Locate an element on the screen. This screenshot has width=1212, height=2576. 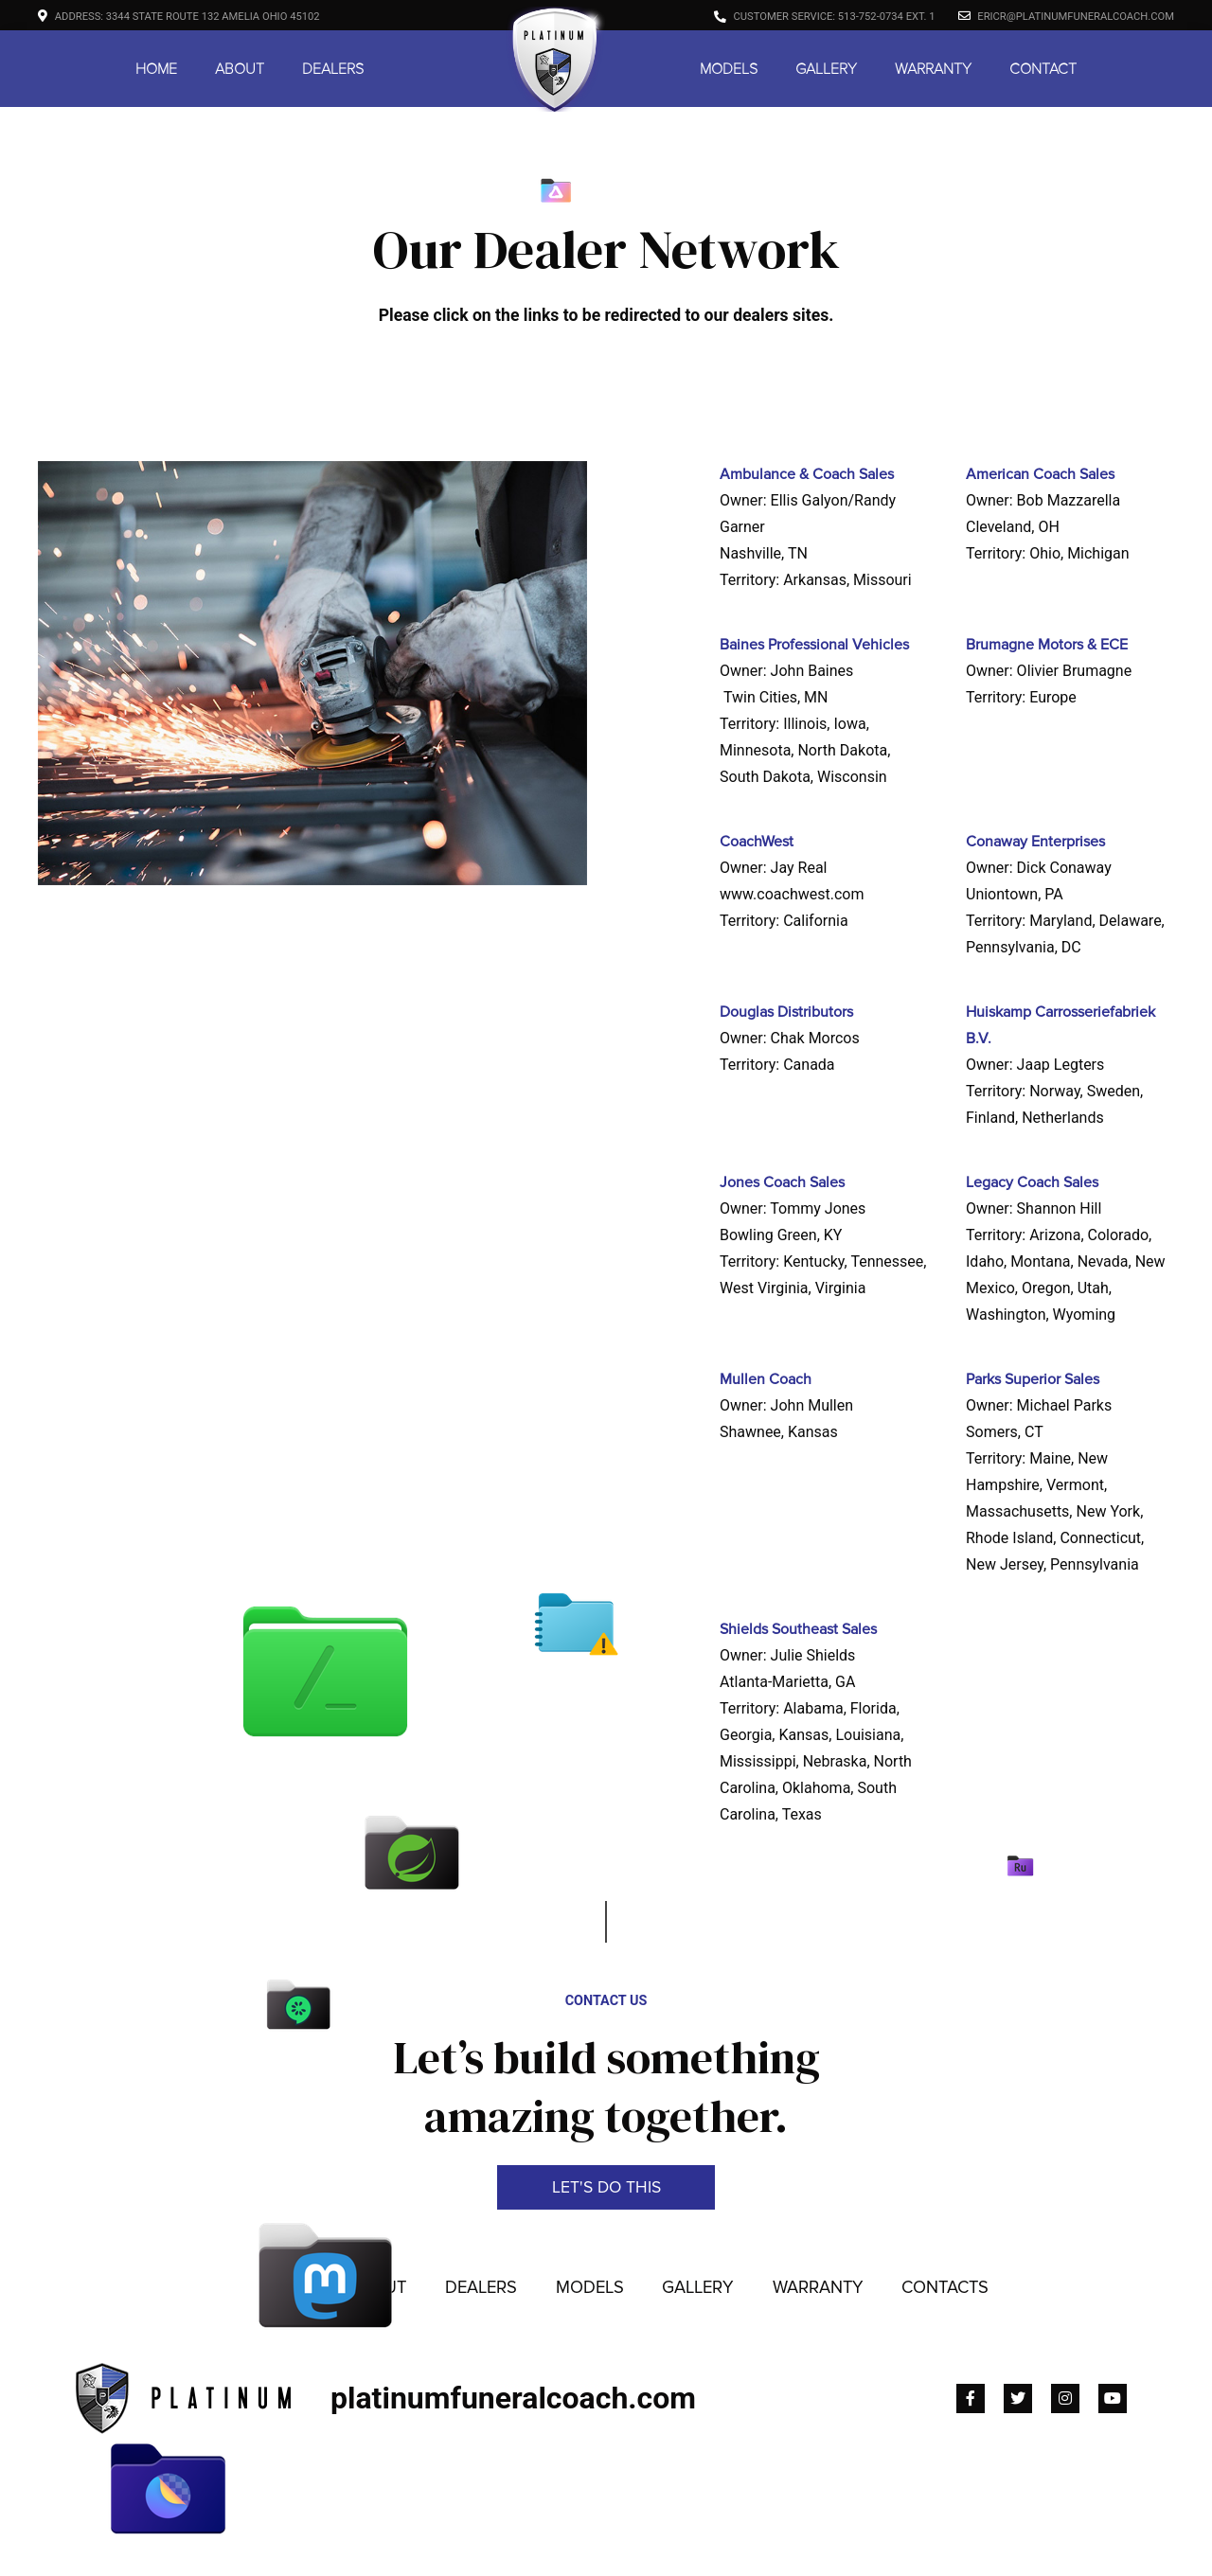
open the Affinity app folder is located at coordinates (556, 191).